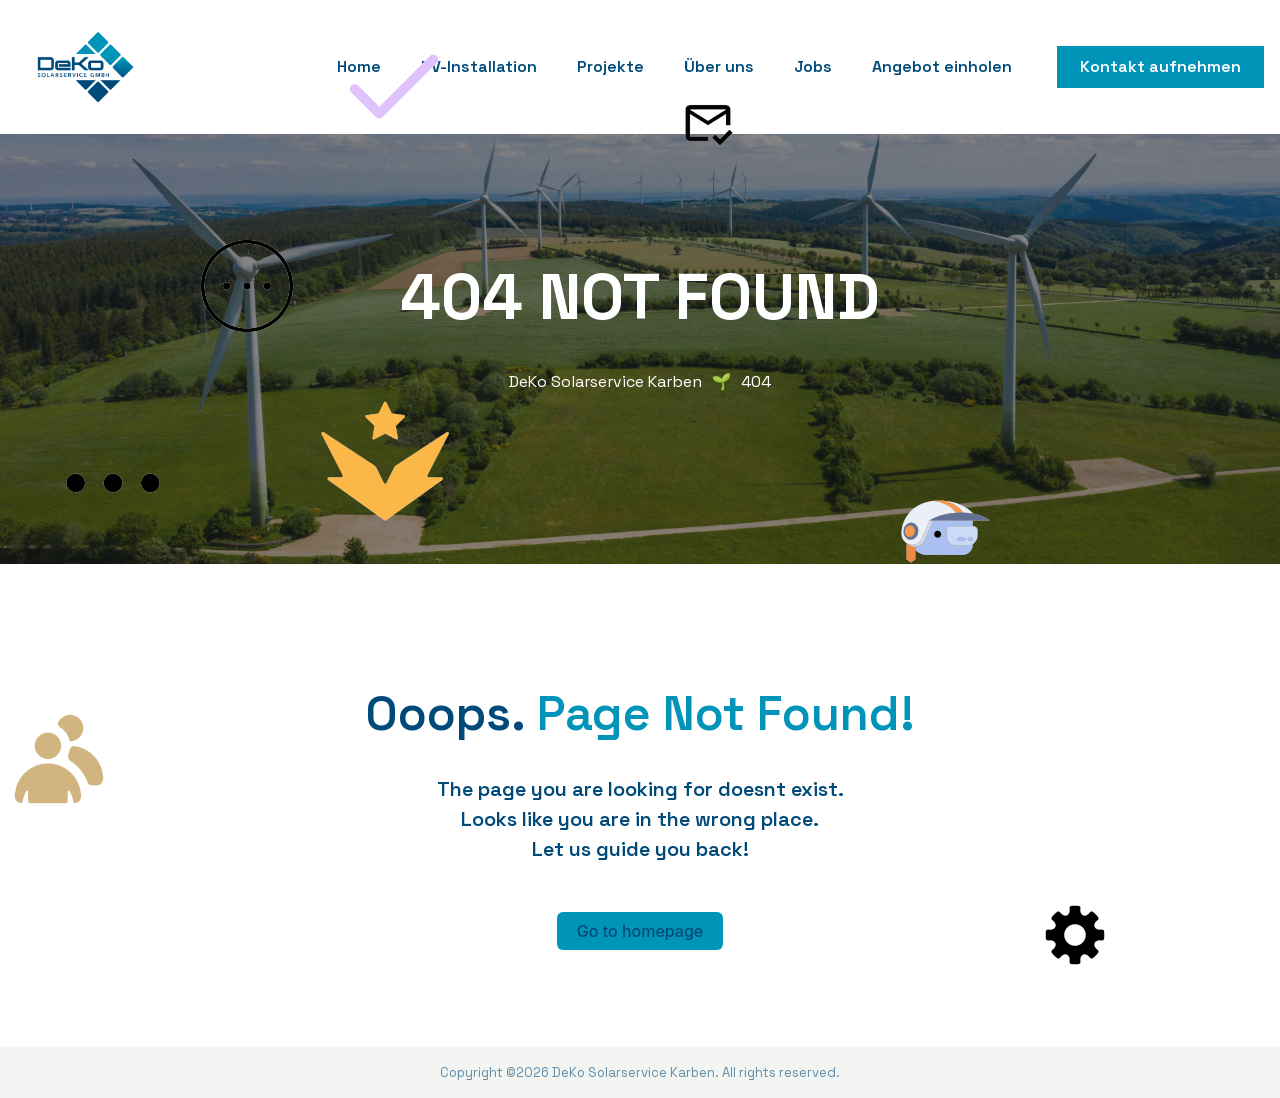 This screenshot has width=1280, height=1098. What do you see at coordinates (113, 483) in the screenshot?
I see `open more options menu` at bounding box center [113, 483].